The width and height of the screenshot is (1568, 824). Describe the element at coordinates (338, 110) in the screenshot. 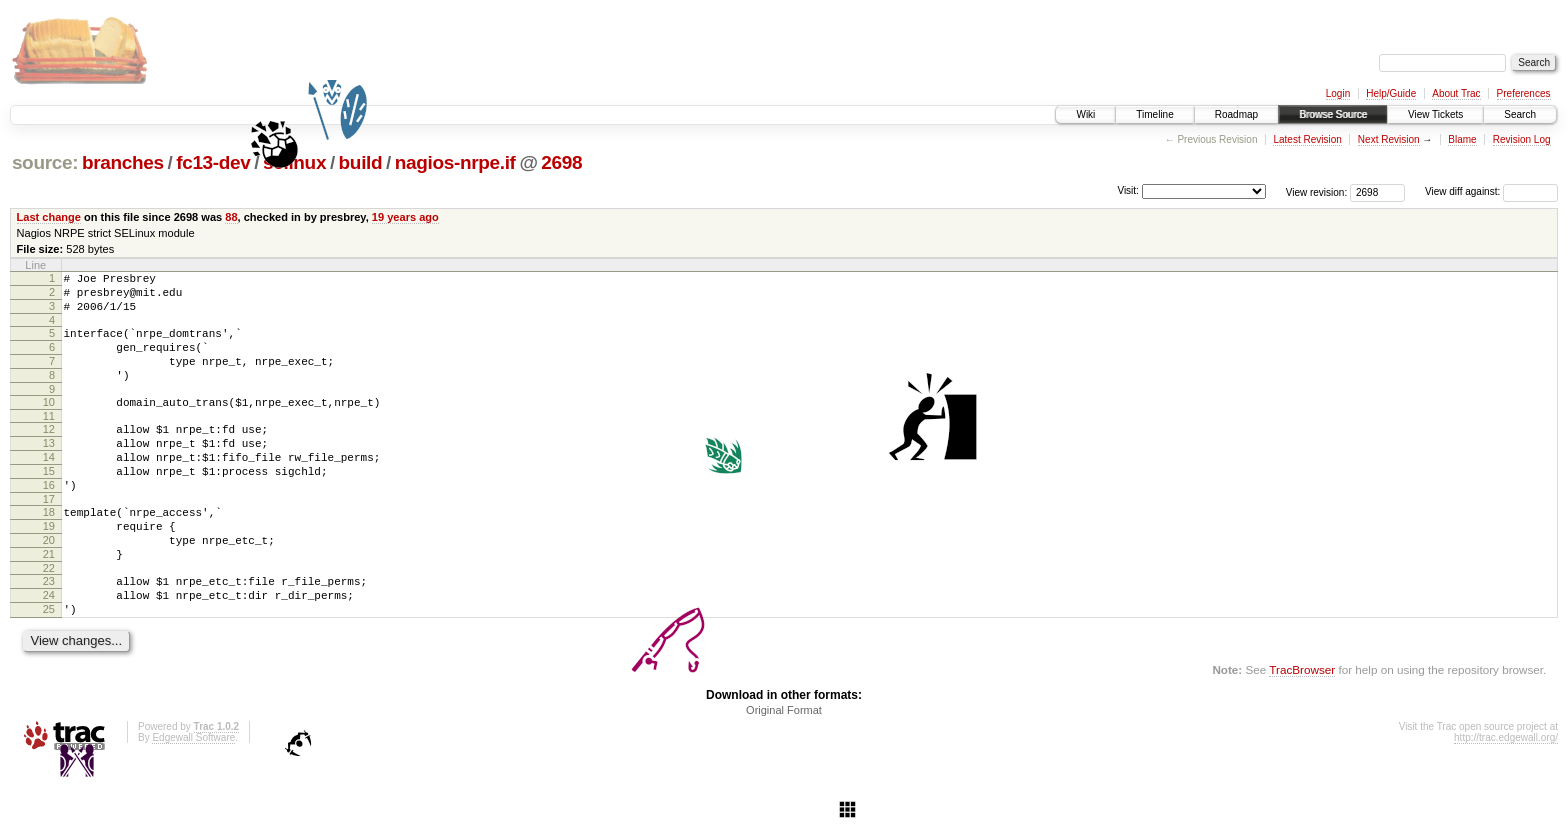

I see `access tribal or primitive gear category` at that location.